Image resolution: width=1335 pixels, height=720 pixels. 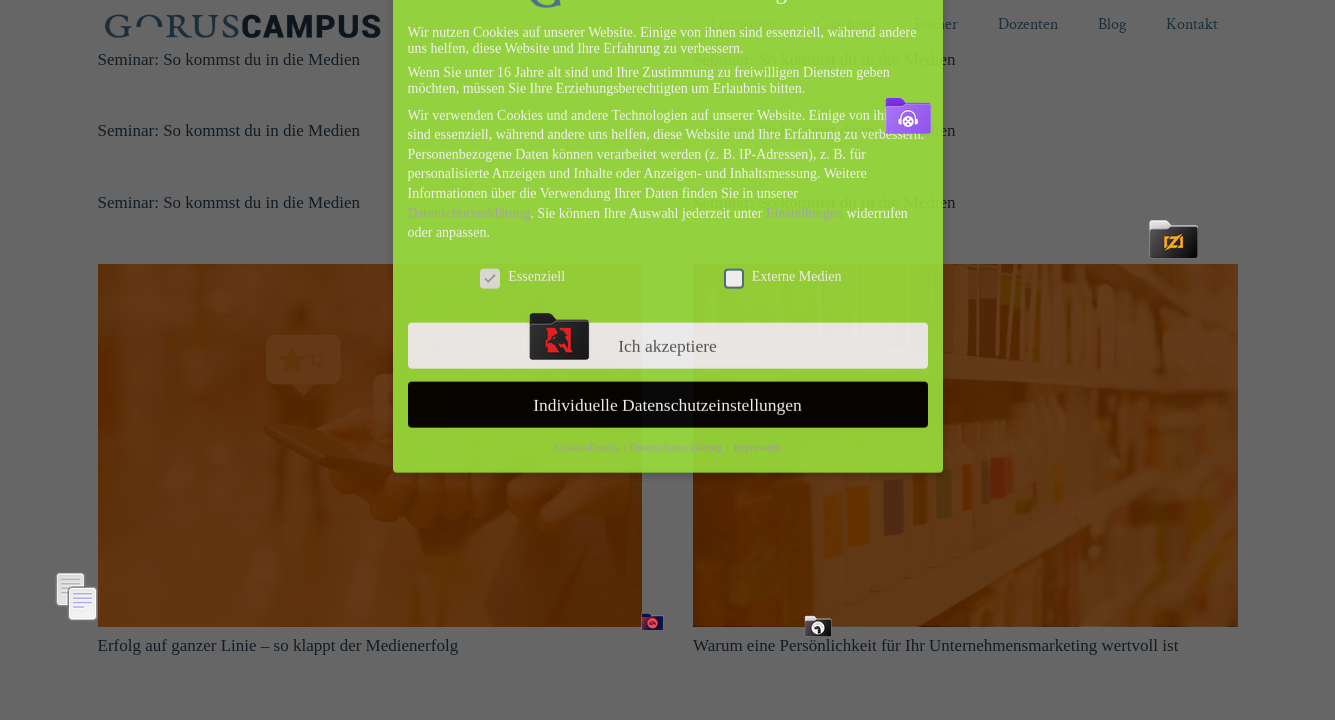 What do you see at coordinates (818, 627) in the screenshot?
I see `folder containing deno runtime projects` at bounding box center [818, 627].